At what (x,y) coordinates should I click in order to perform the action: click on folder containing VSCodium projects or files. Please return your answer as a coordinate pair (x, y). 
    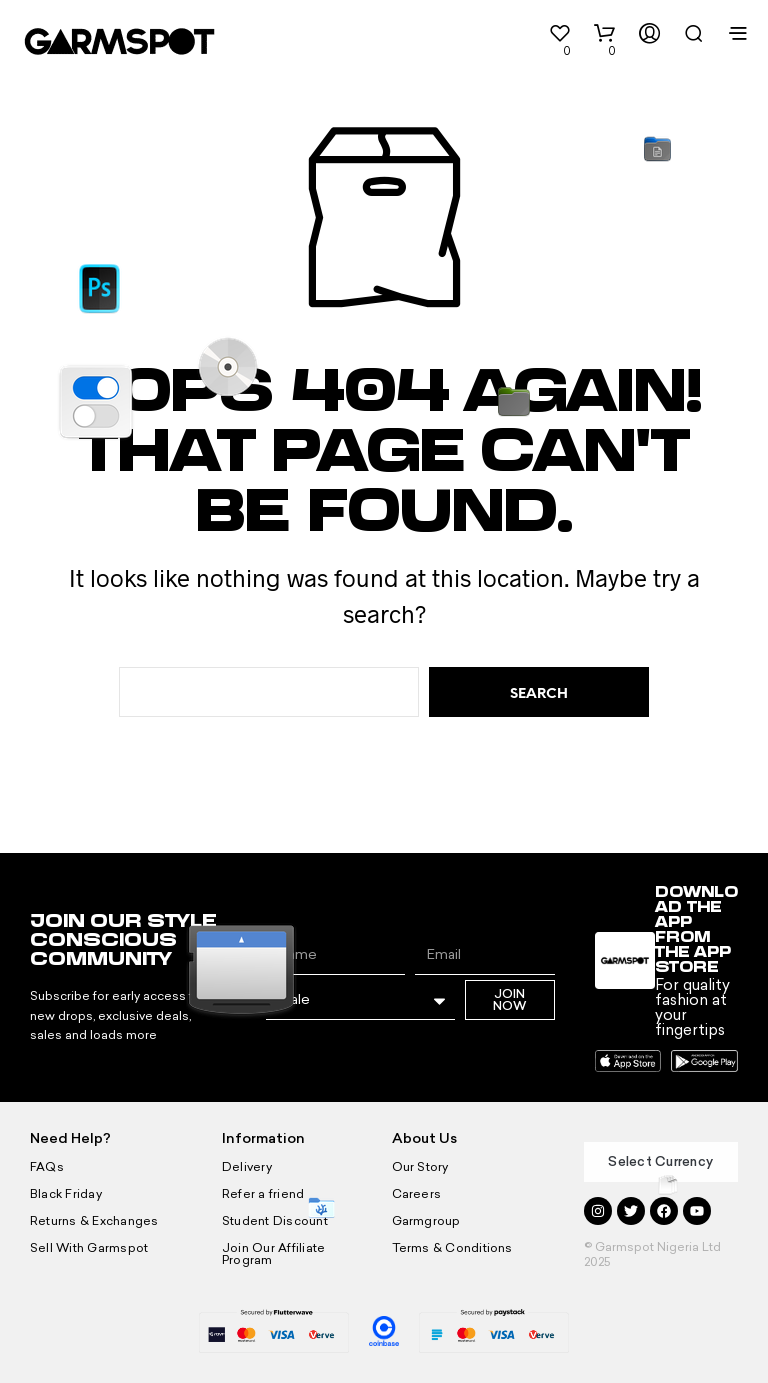
    Looking at the image, I should click on (321, 1208).